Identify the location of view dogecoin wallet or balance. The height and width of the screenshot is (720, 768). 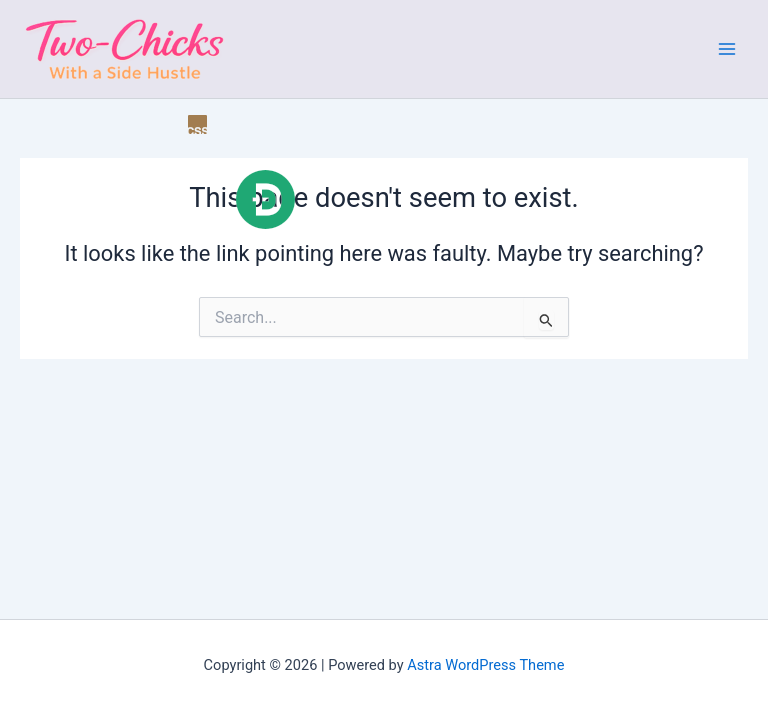
(265, 199).